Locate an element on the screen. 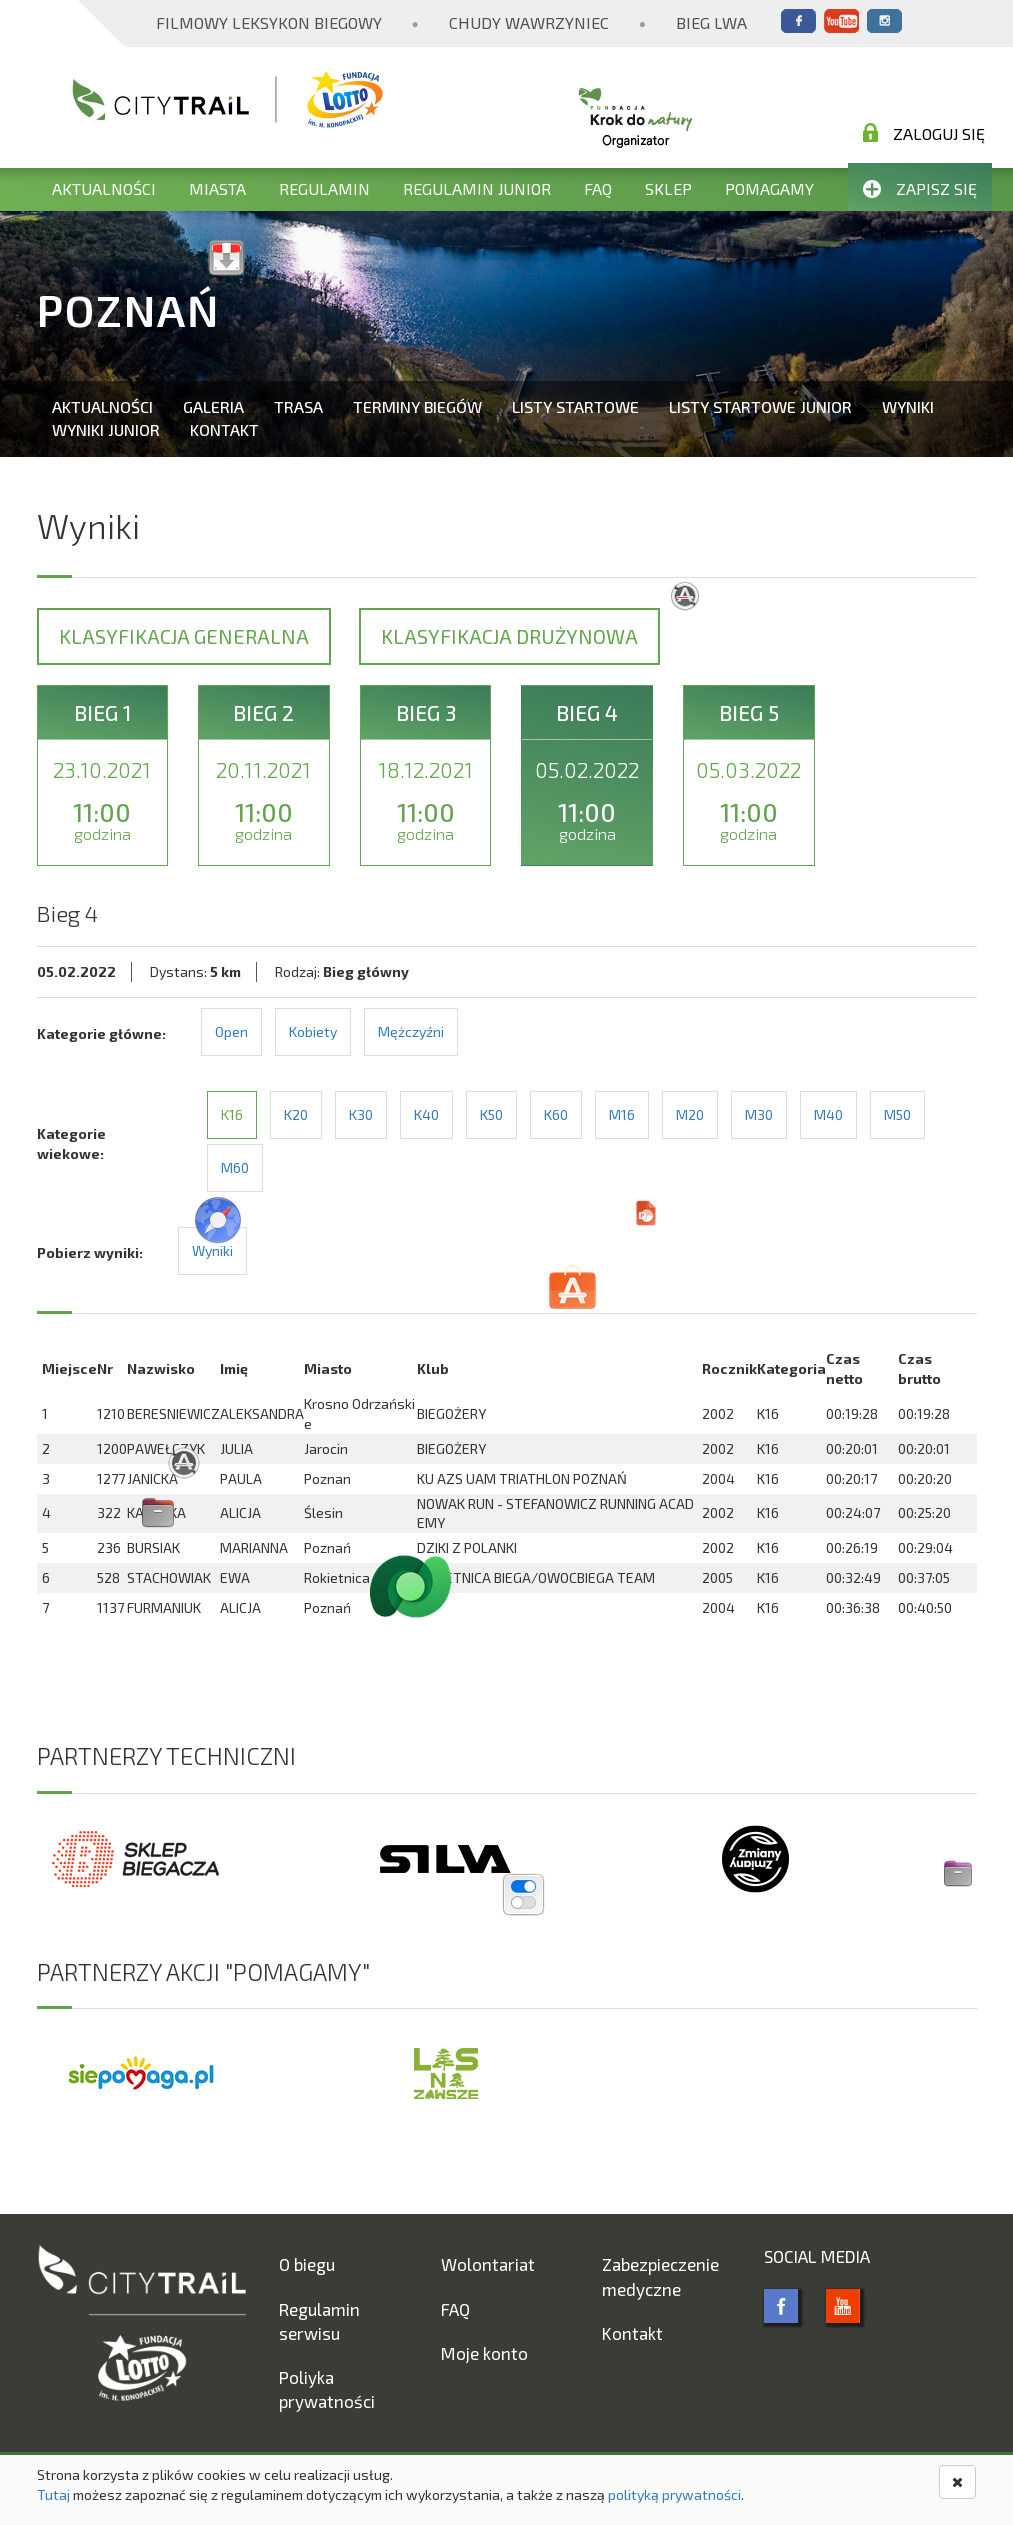 Image resolution: width=1013 pixels, height=2525 pixels. open the software update manager is located at coordinates (685, 596).